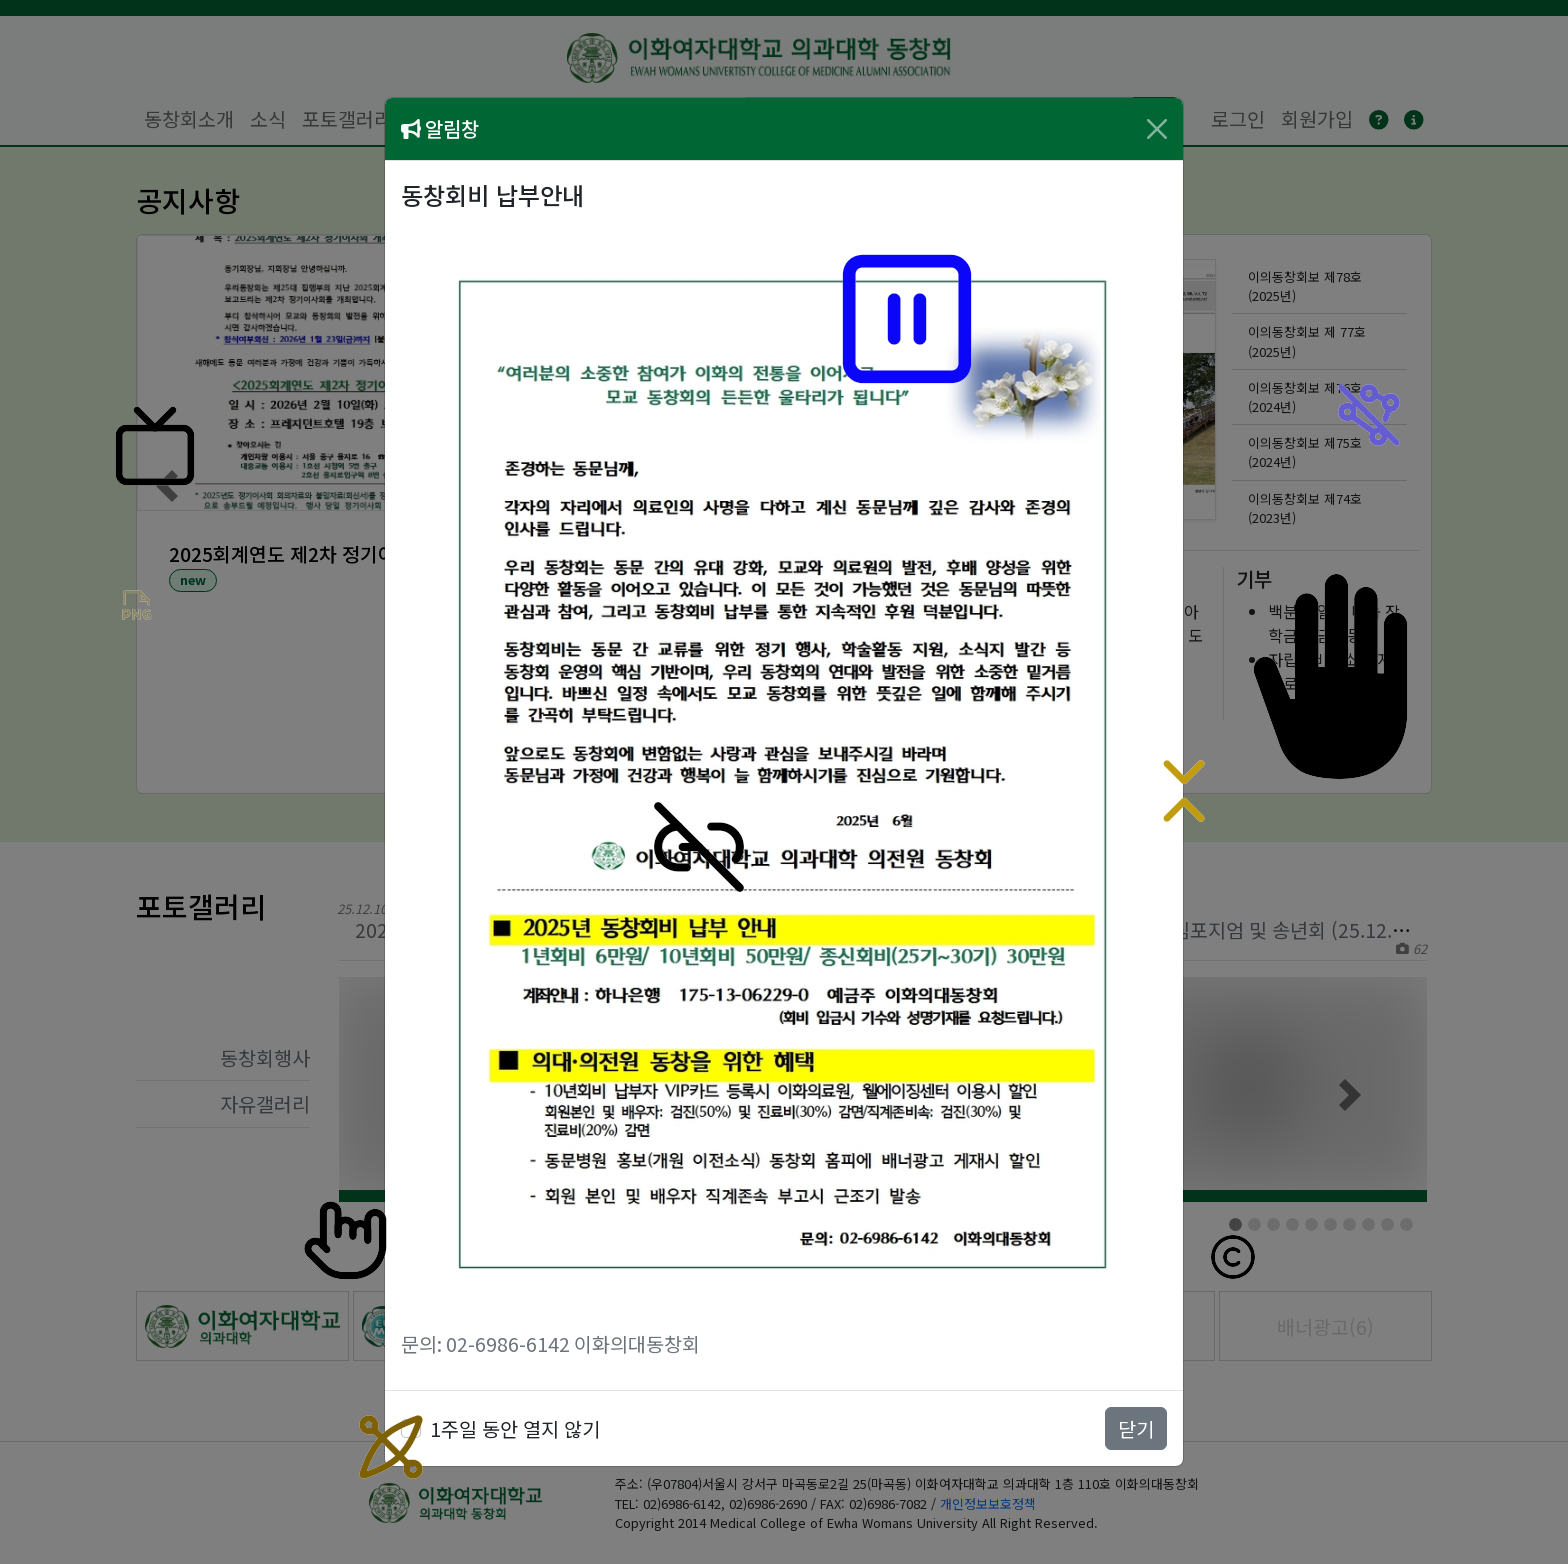 This screenshot has width=1568, height=1564. What do you see at coordinates (345, 1238) in the screenshot?
I see `rock on or metal hand gesture` at bounding box center [345, 1238].